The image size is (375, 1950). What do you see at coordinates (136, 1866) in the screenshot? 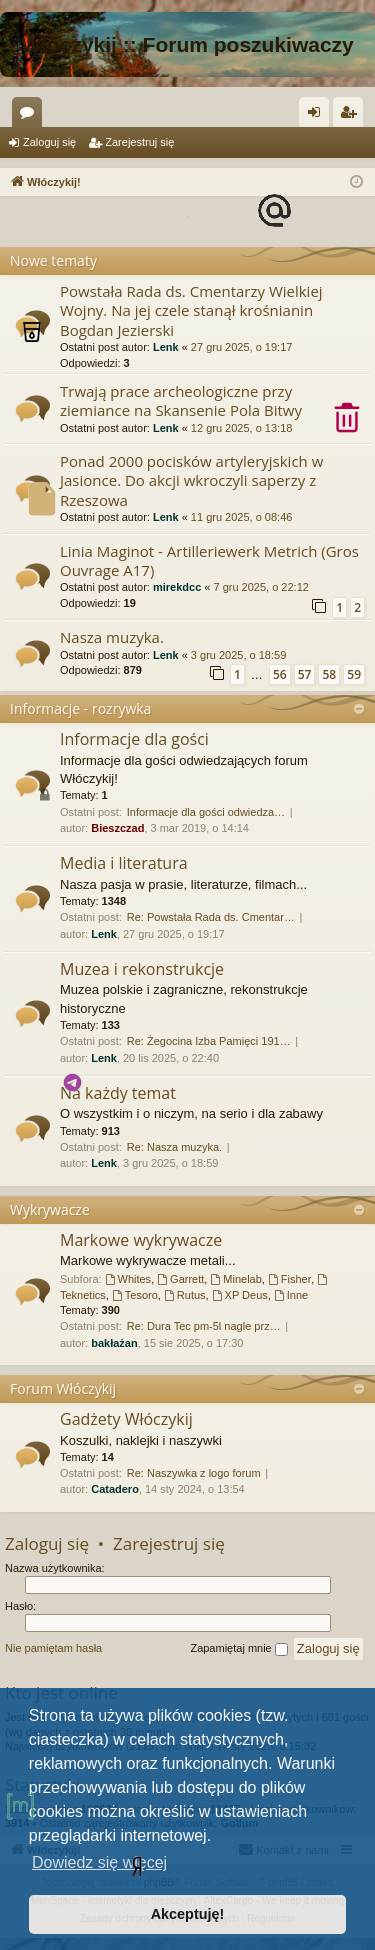
I see `open Yandex services` at bounding box center [136, 1866].